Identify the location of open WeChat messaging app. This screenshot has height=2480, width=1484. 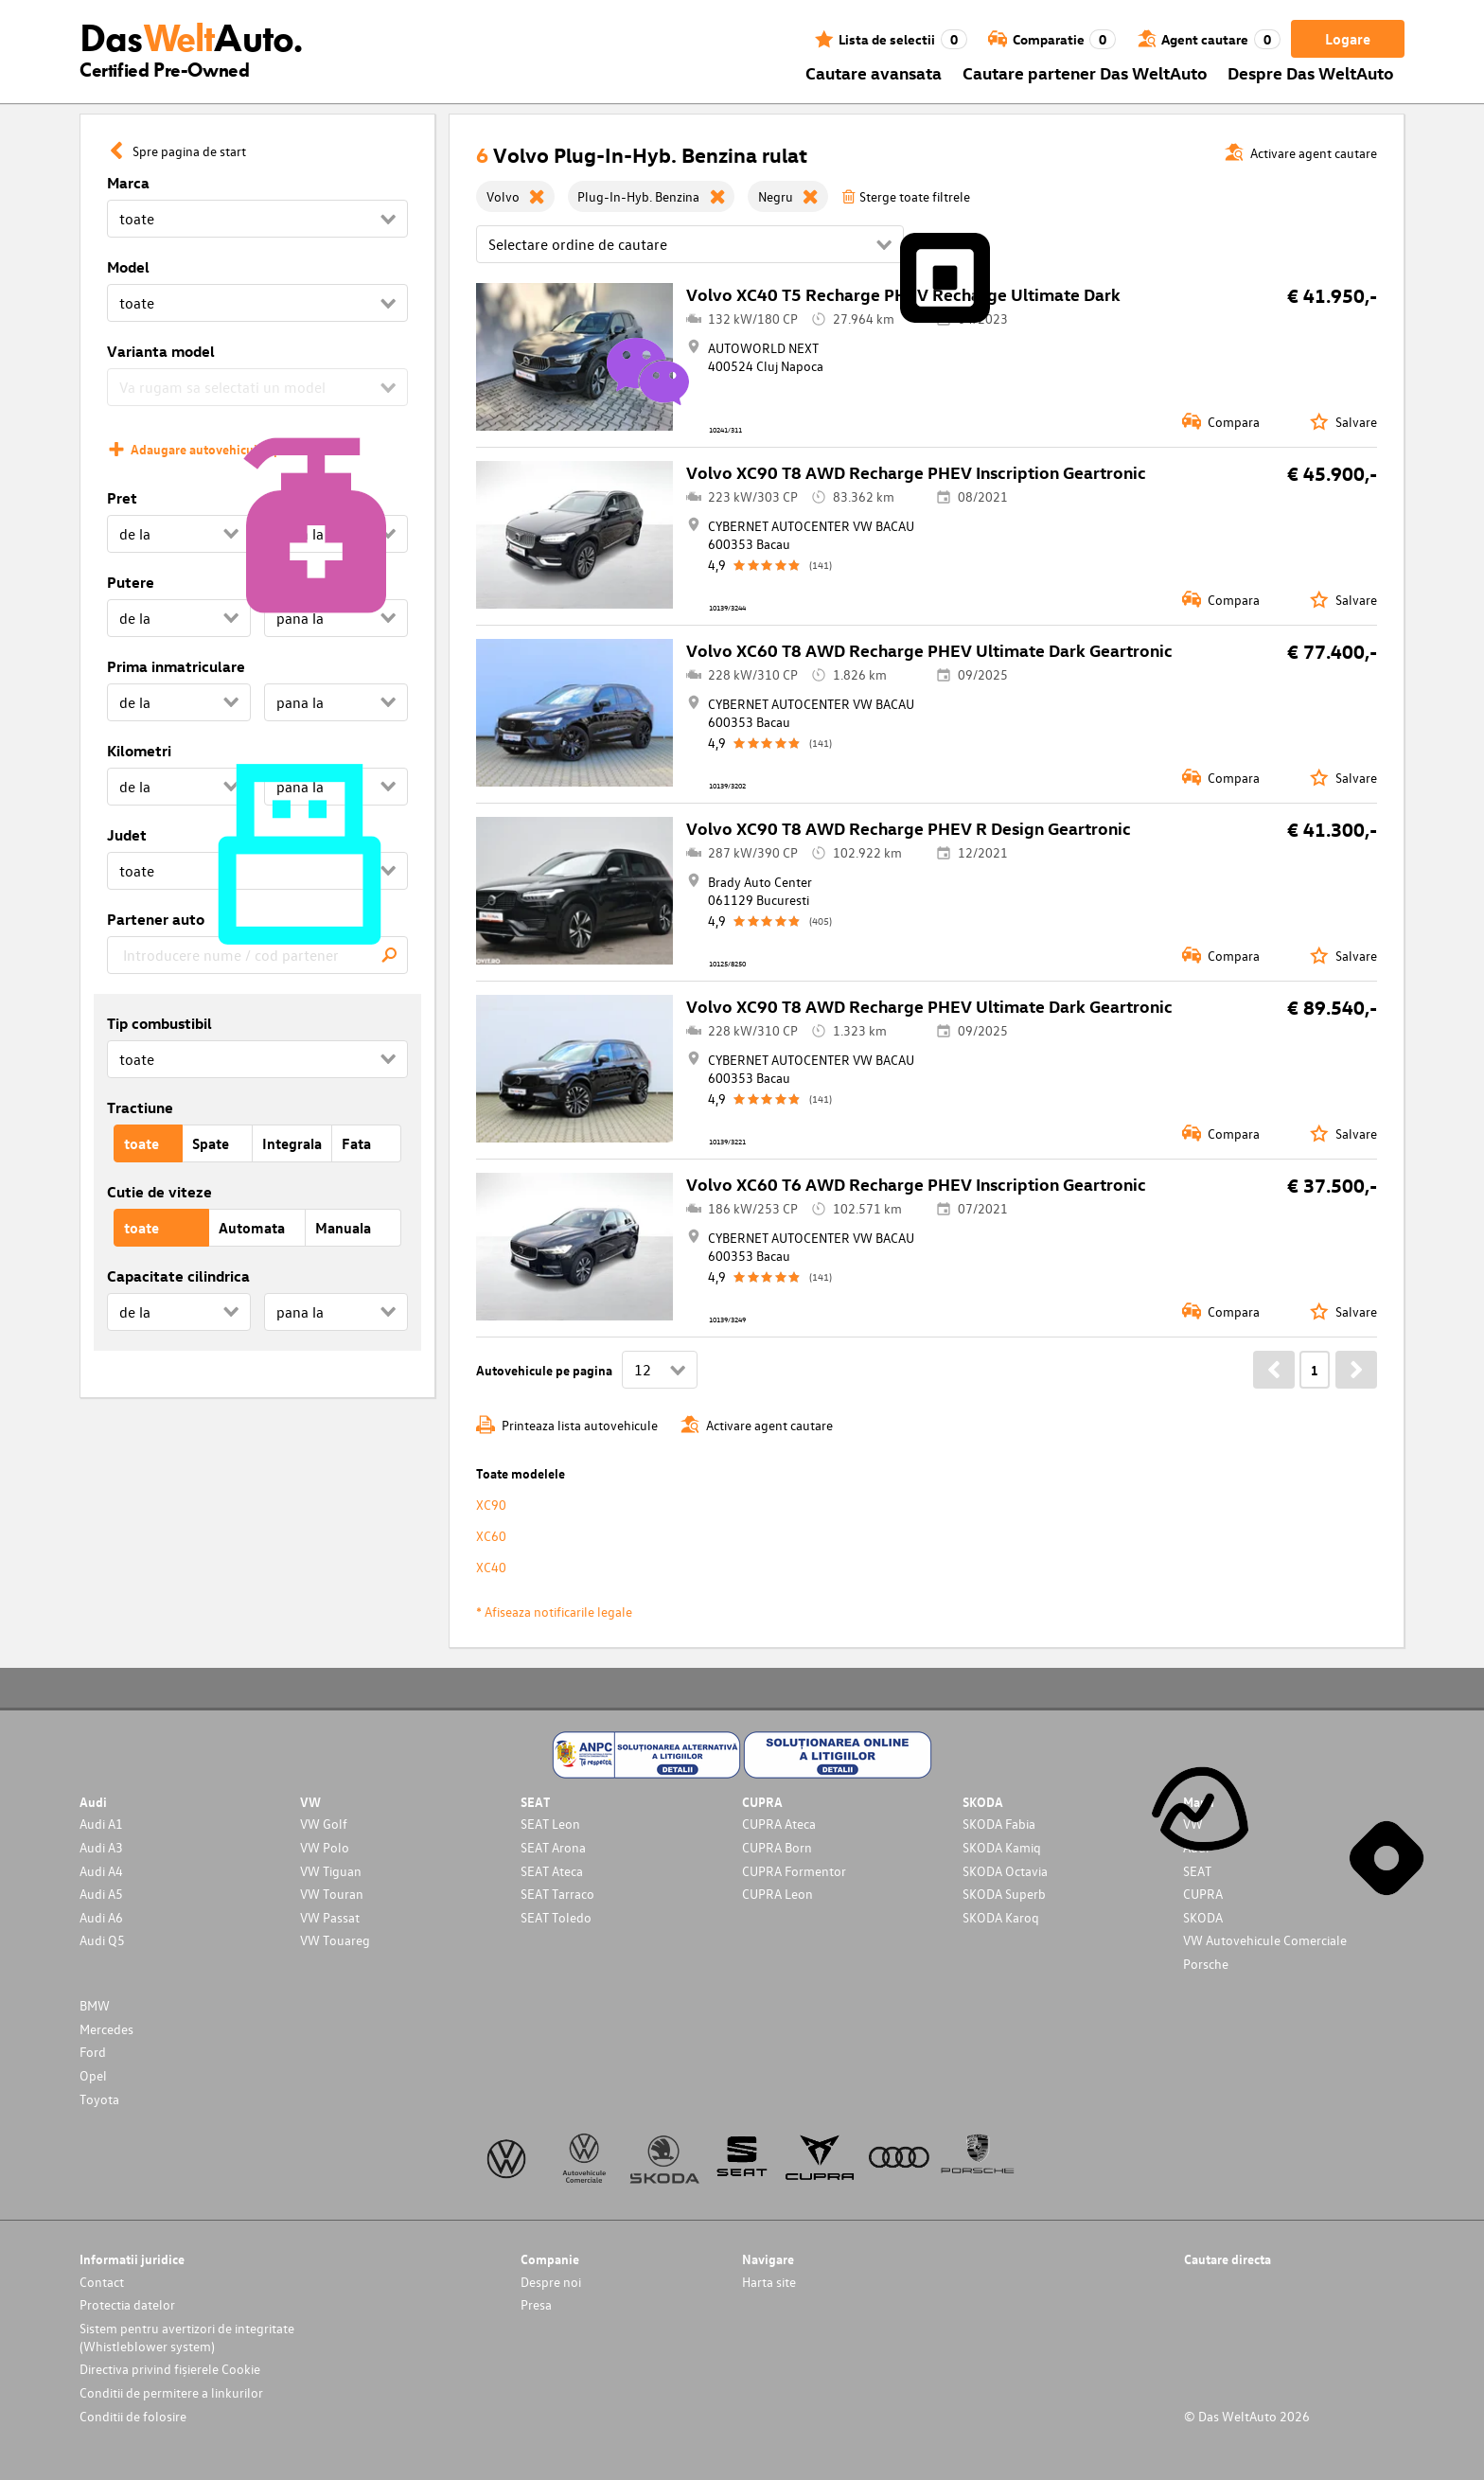
(647, 371).